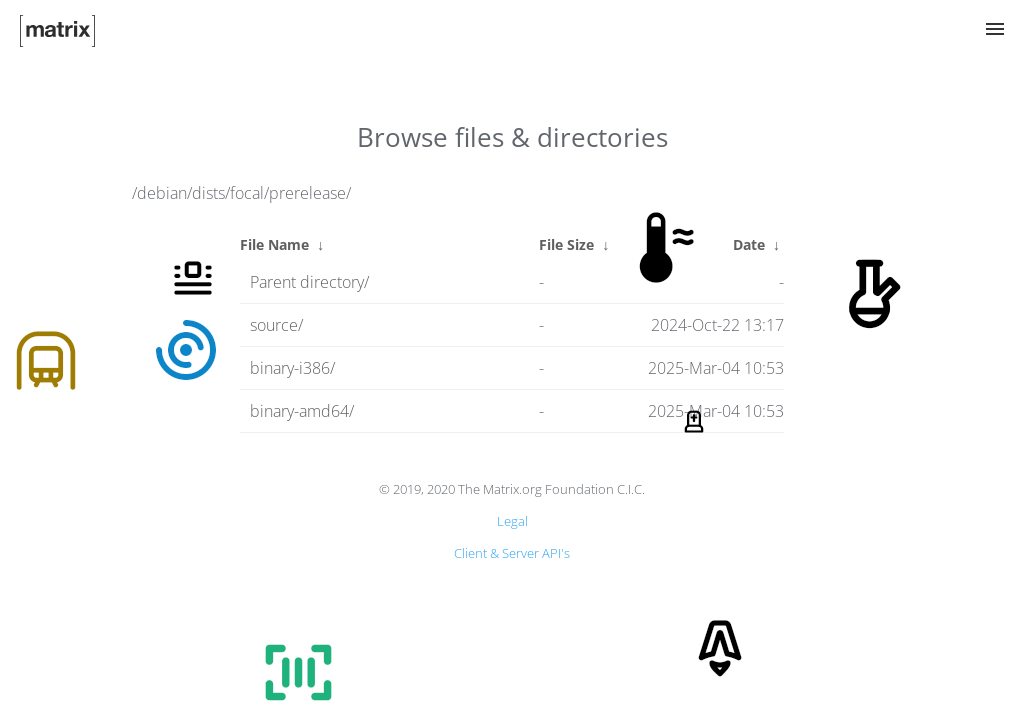 Image resolution: width=1024 pixels, height=720 pixels. What do you see at coordinates (658, 247) in the screenshot?
I see `indicates high temperature or heat warning` at bounding box center [658, 247].